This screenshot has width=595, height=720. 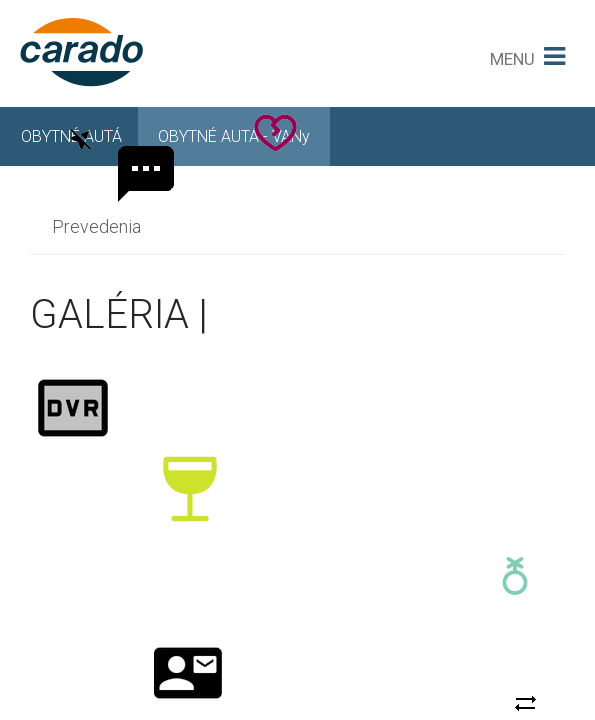 What do you see at coordinates (190, 489) in the screenshot?
I see `browse wine selection or menu` at bounding box center [190, 489].